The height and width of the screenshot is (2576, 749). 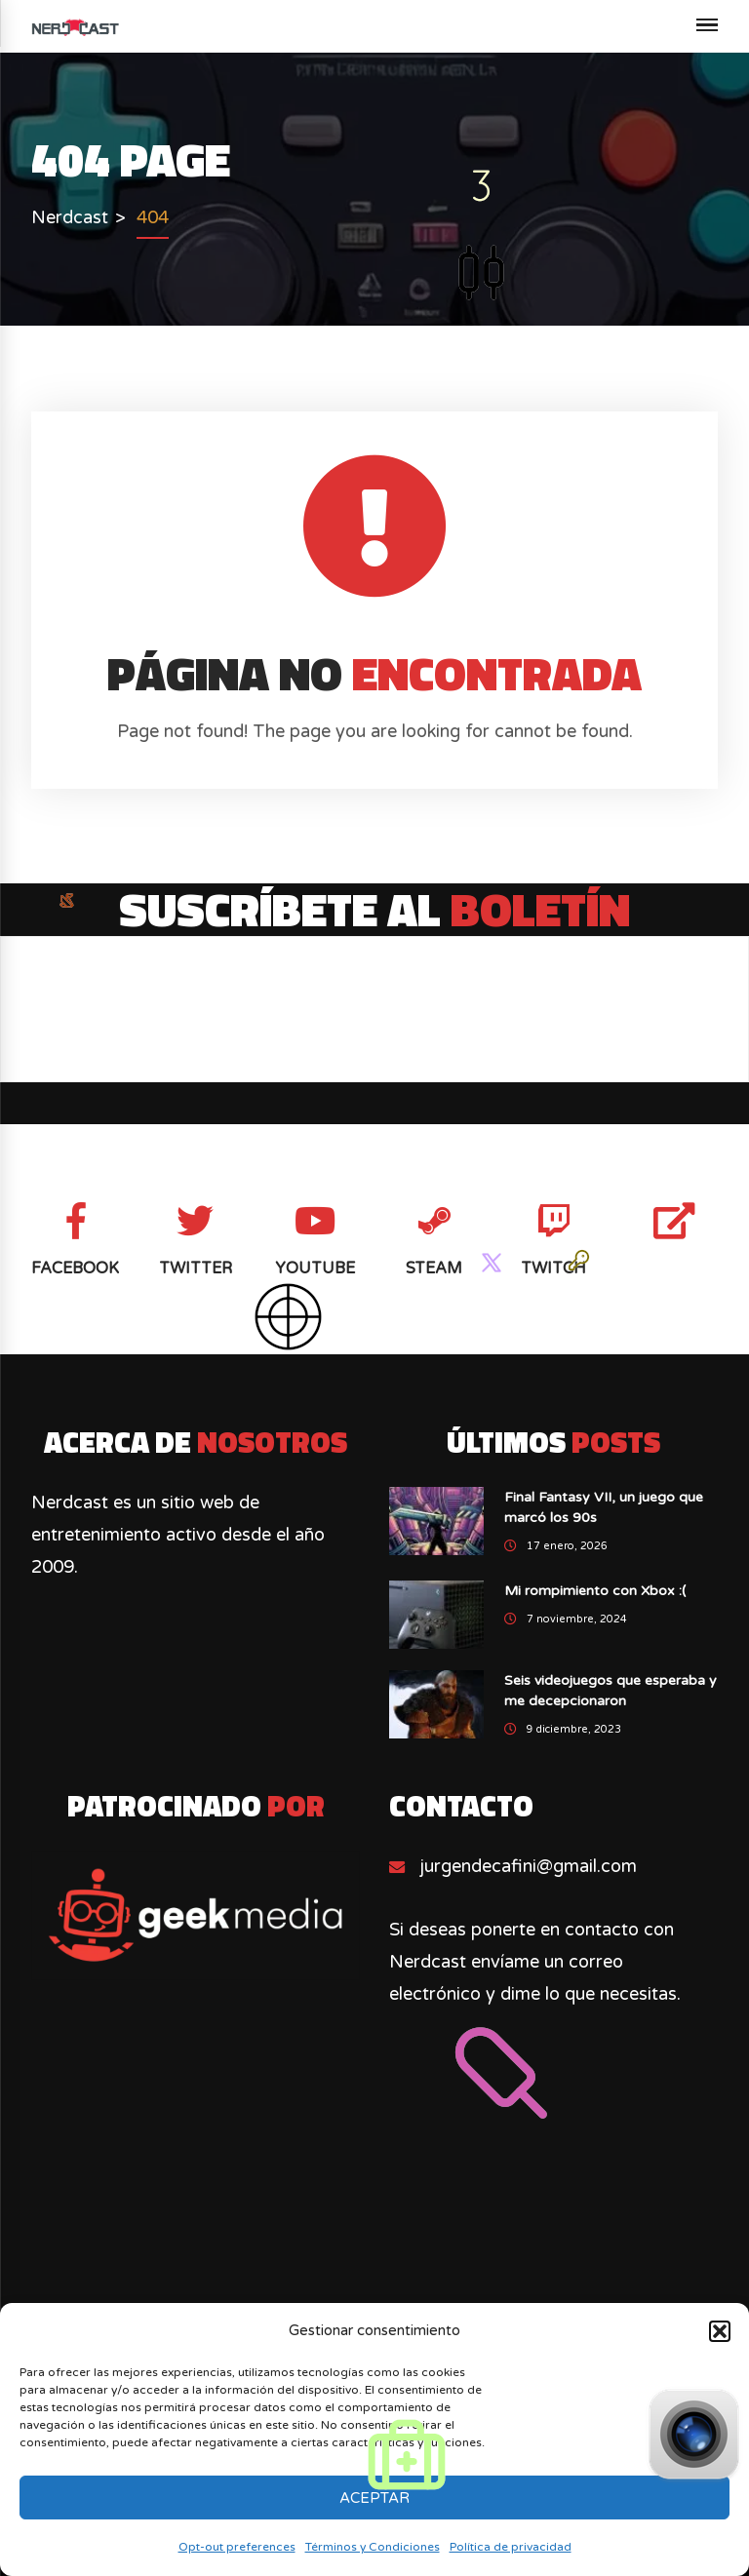 What do you see at coordinates (481, 272) in the screenshot?
I see `distribute objects evenly with equal horizontal spacing` at bounding box center [481, 272].